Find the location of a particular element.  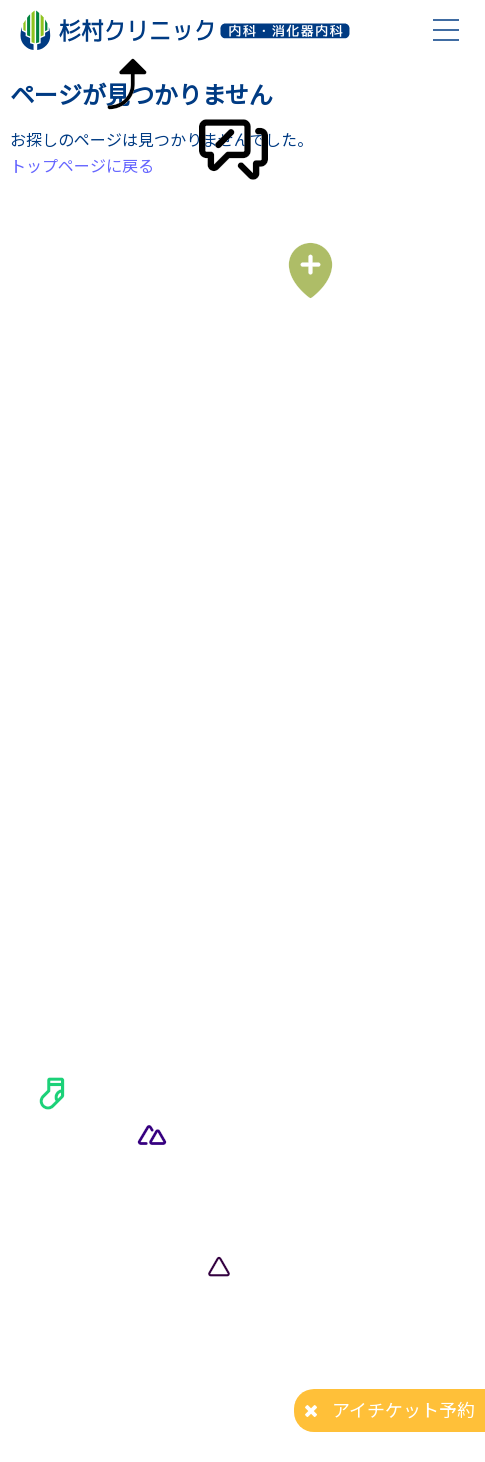

indicates a warning or caution state is located at coordinates (219, 1267).